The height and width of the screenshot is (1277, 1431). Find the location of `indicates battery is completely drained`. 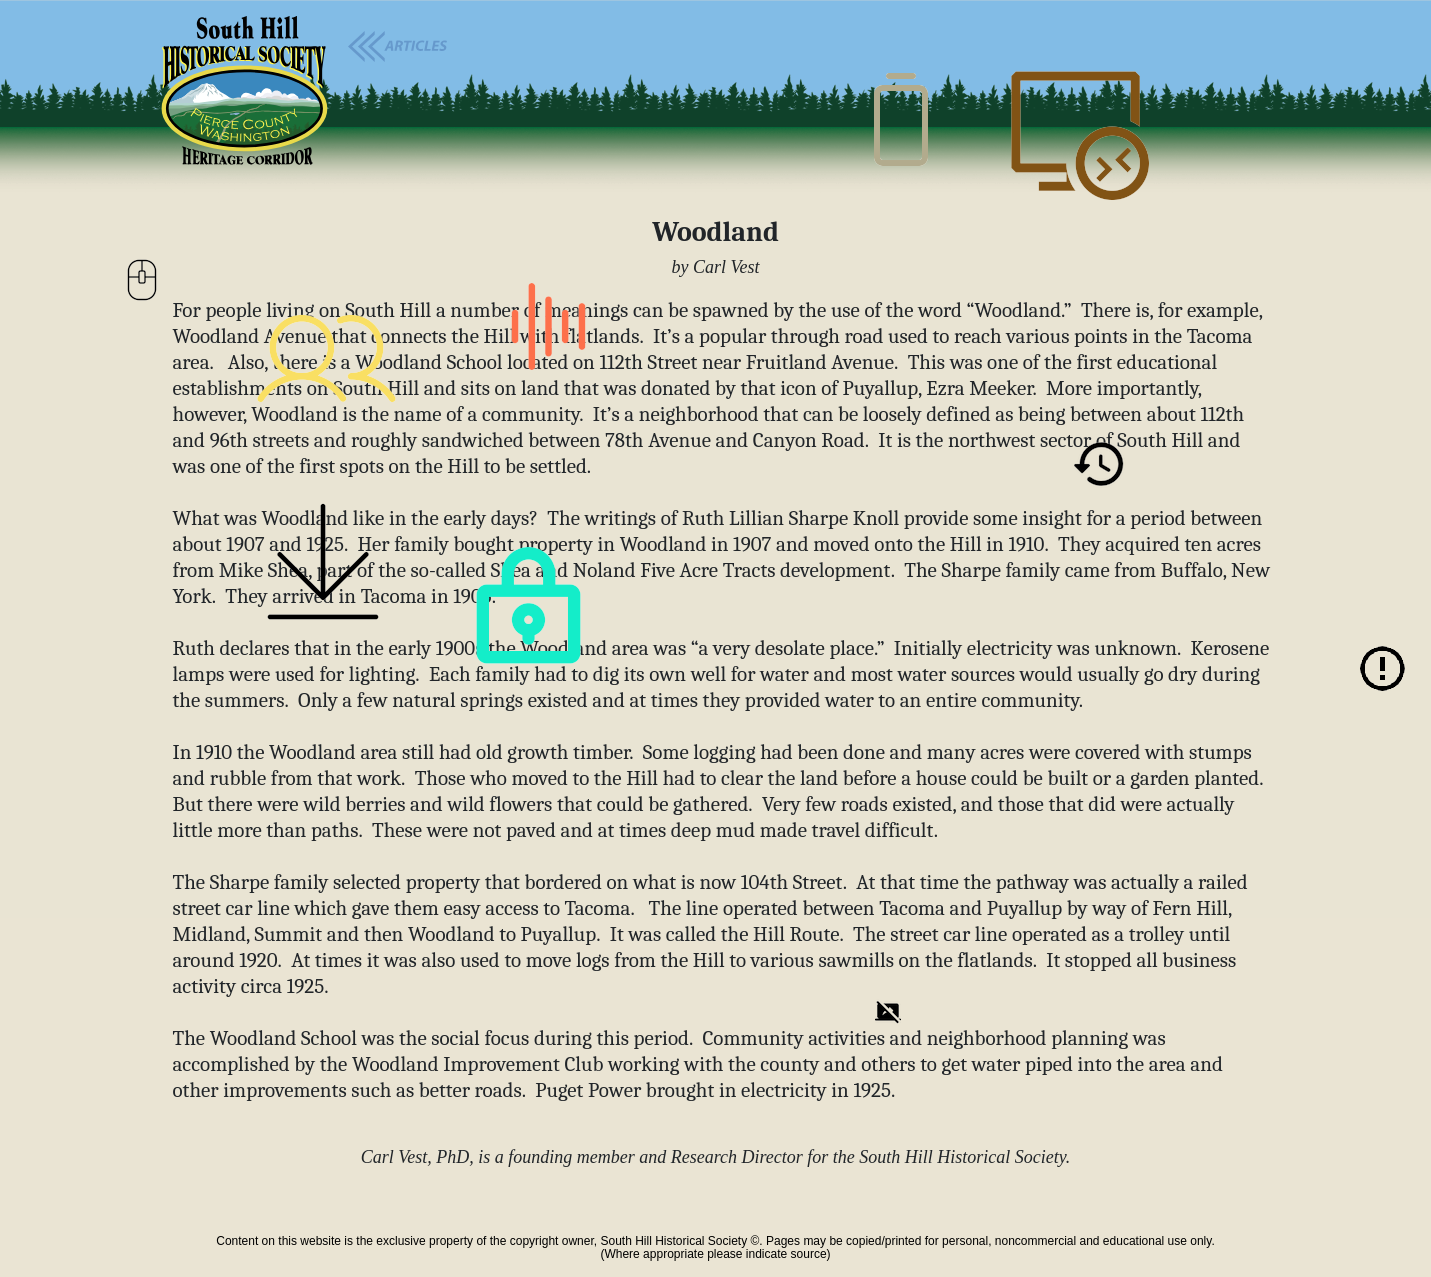

indicates battery is completely drained is located at coordinates (901, 121).